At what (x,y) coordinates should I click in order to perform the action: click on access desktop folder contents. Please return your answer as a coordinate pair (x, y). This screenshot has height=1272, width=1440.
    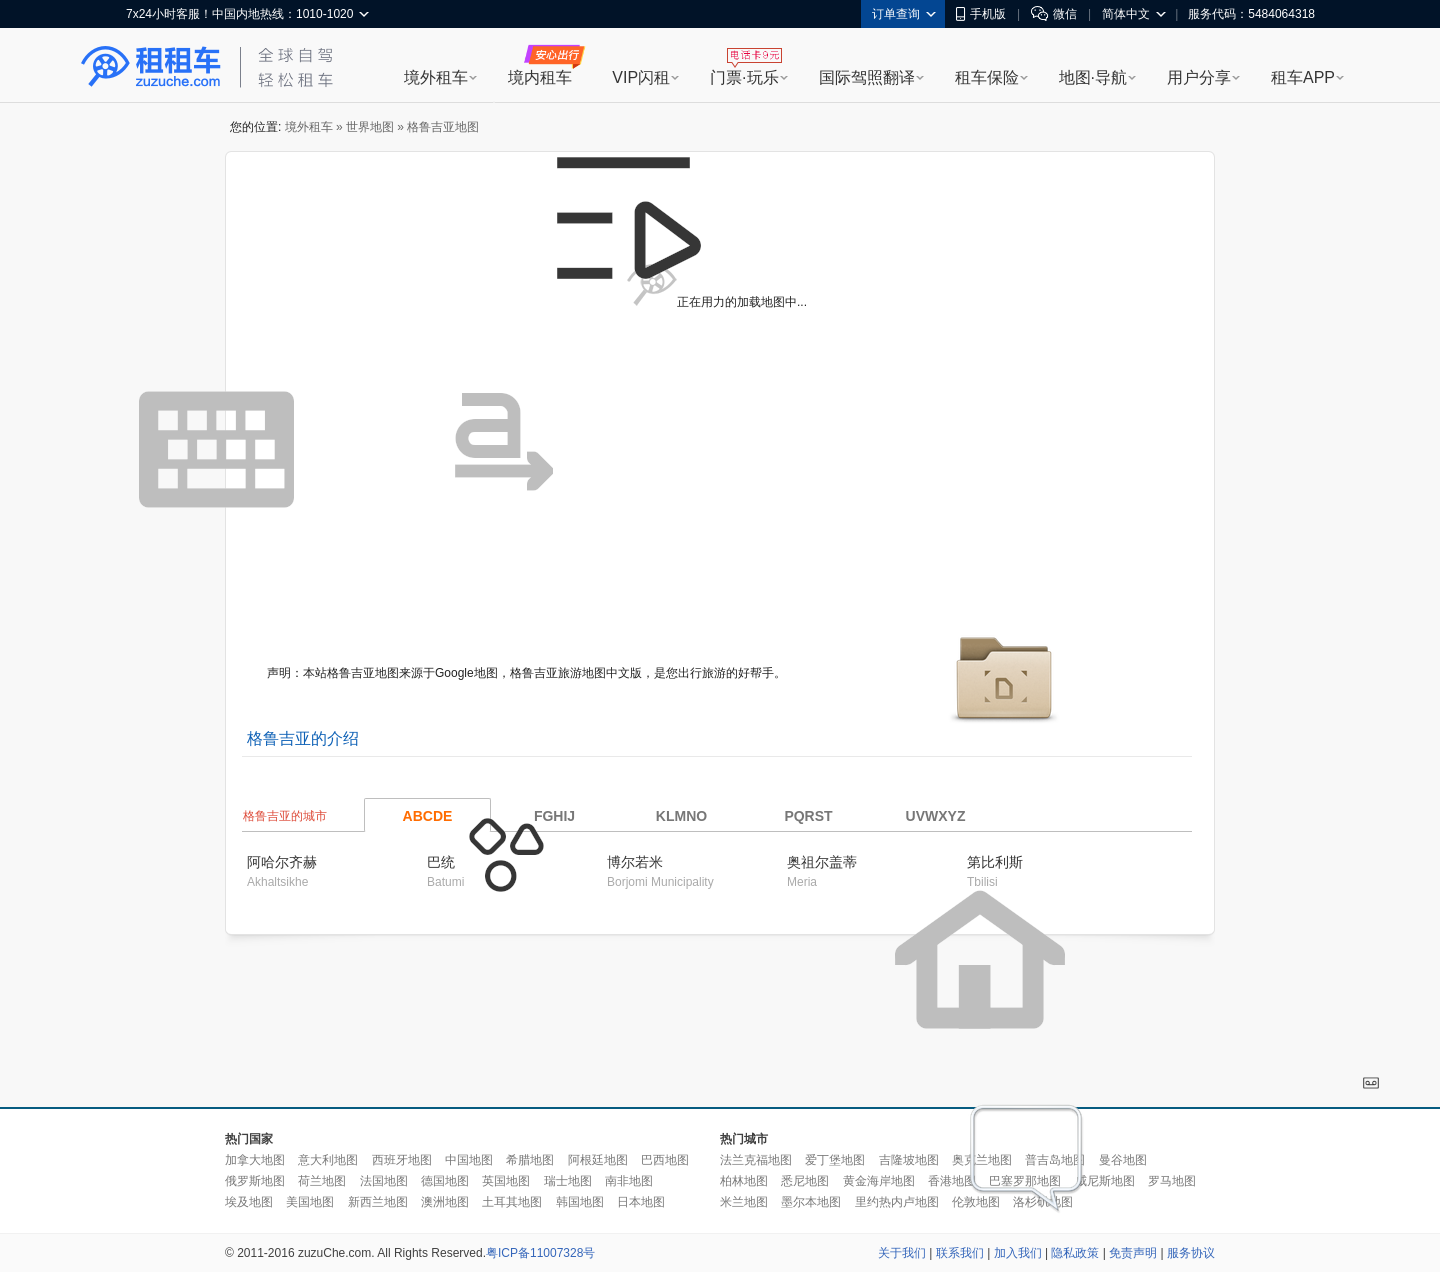
    Looking at the image, I should click on (1004, 683).